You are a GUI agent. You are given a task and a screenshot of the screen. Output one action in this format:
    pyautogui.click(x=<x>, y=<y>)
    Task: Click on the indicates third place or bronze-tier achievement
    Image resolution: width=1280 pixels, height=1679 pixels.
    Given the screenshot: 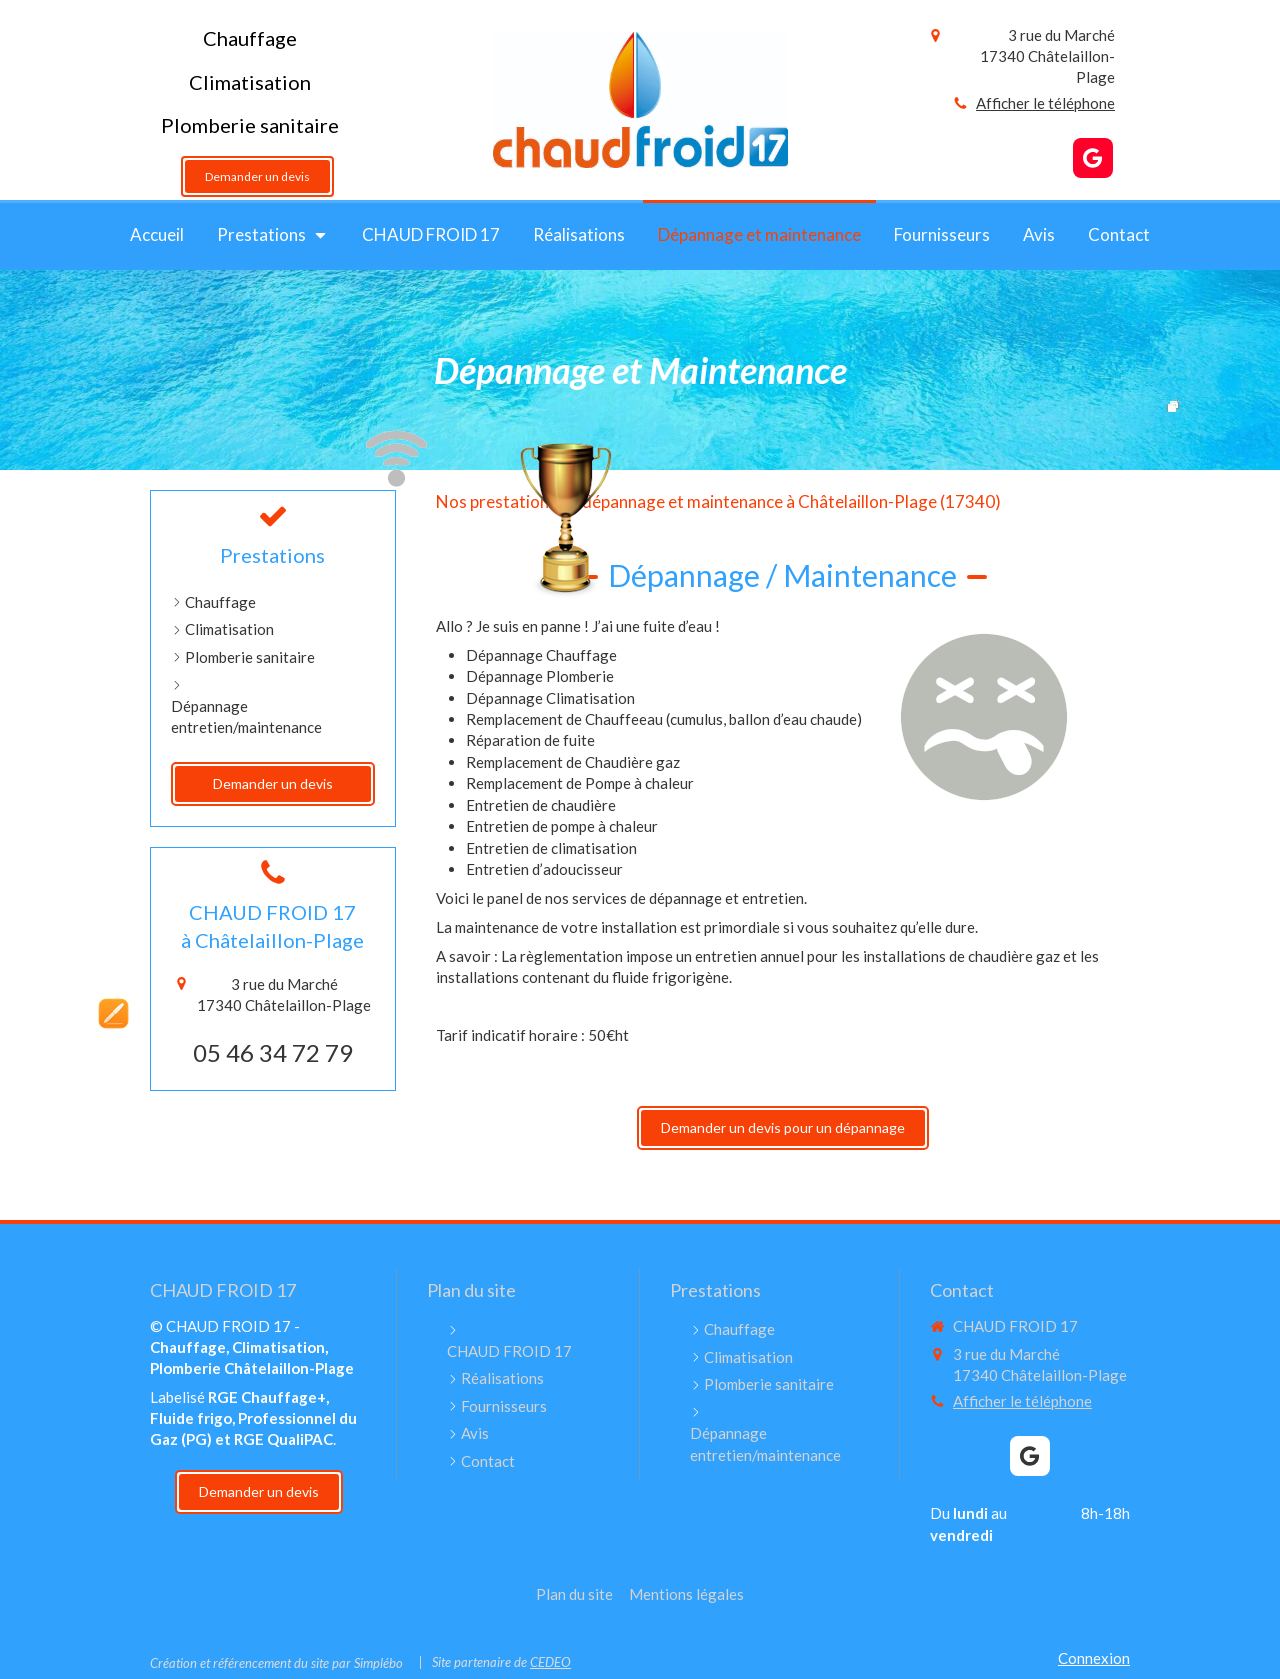 What is the action you would take?
    pyautogui.click(x=570, y=517)
    